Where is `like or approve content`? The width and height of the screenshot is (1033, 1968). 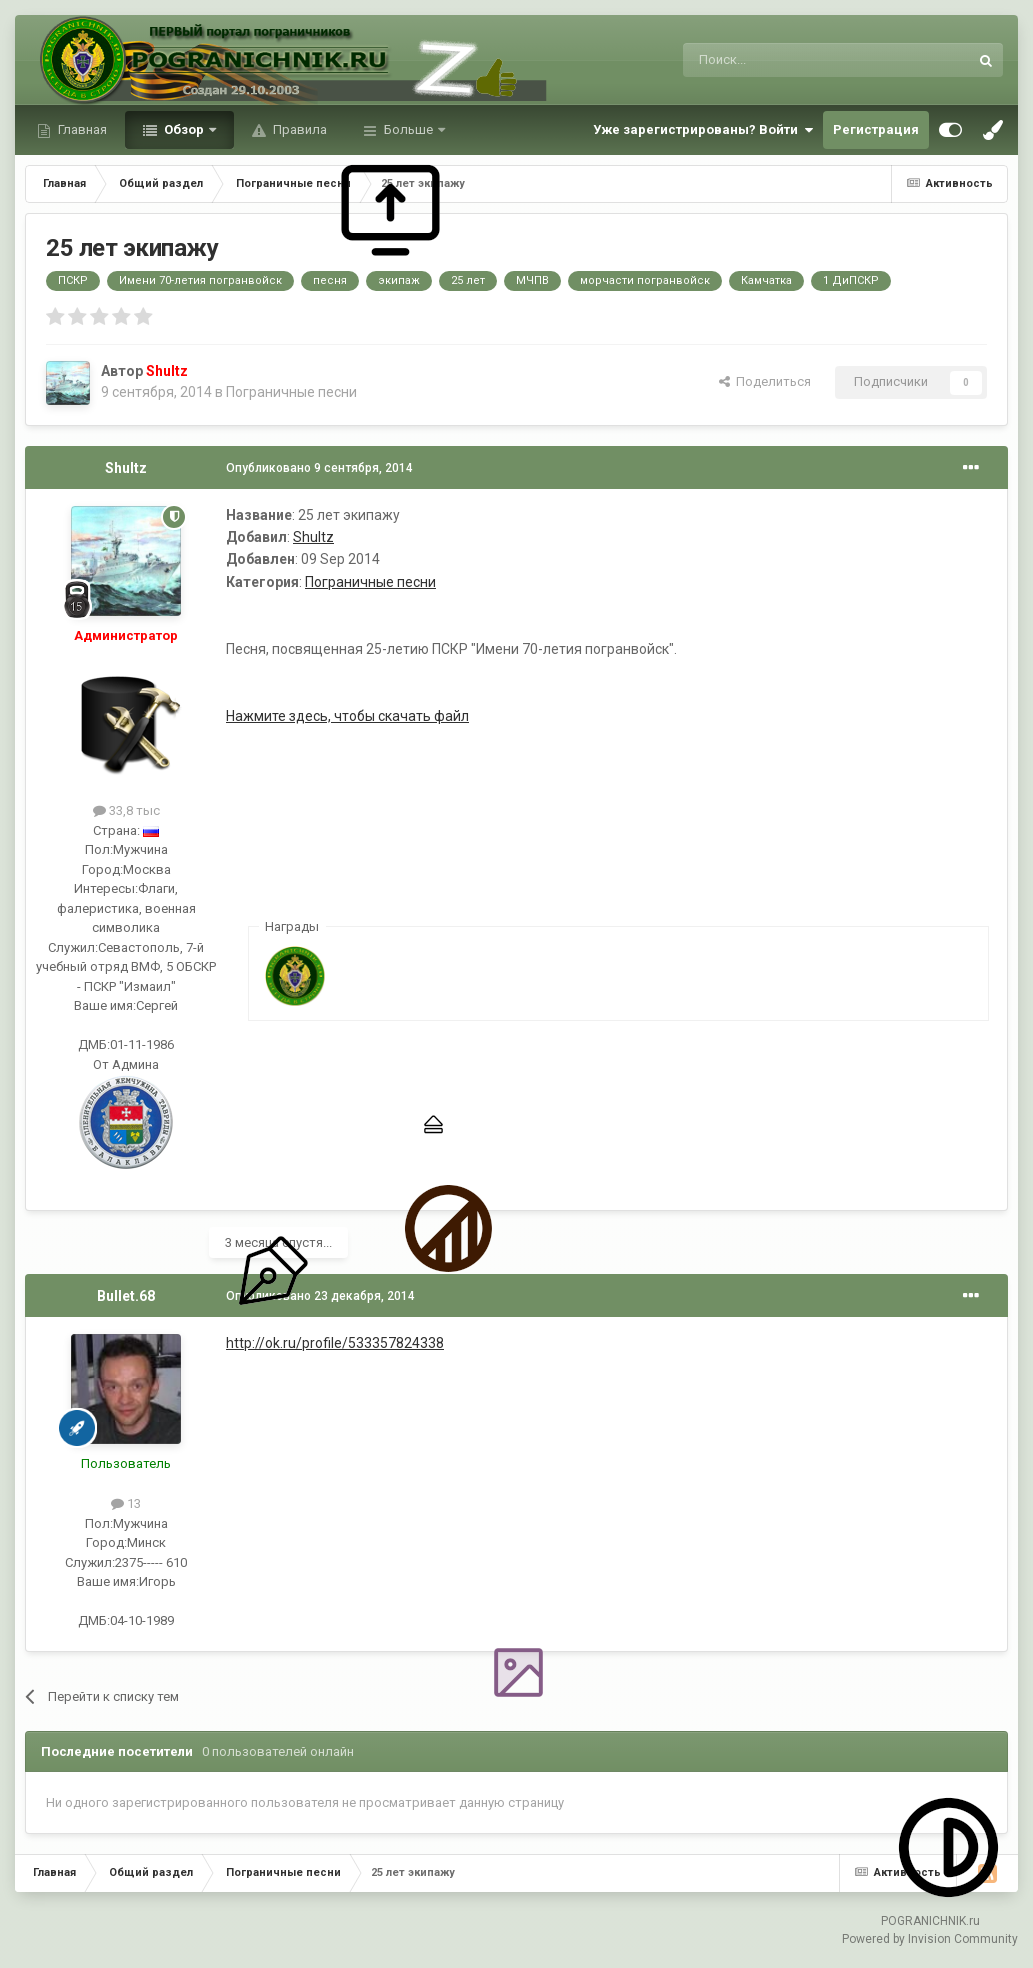
like or approve content is located at coordinates (496, 77).